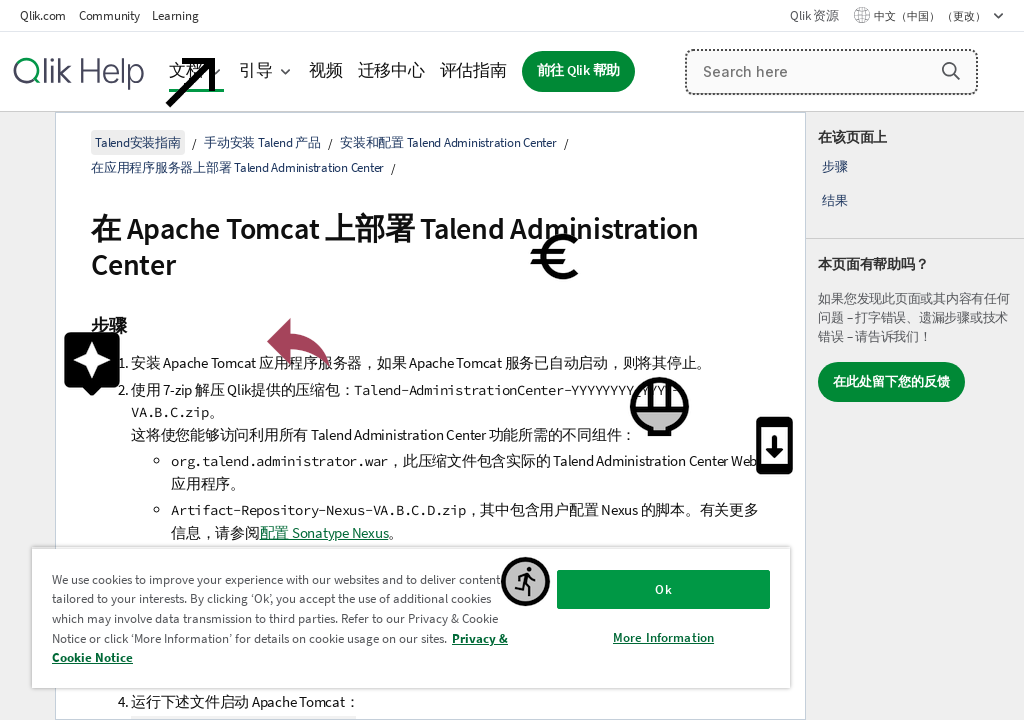 The image size is (1024, 720). Describe the element at coordinates (774, 445) in the screenshot. I see `download a system update to your device` at that location.